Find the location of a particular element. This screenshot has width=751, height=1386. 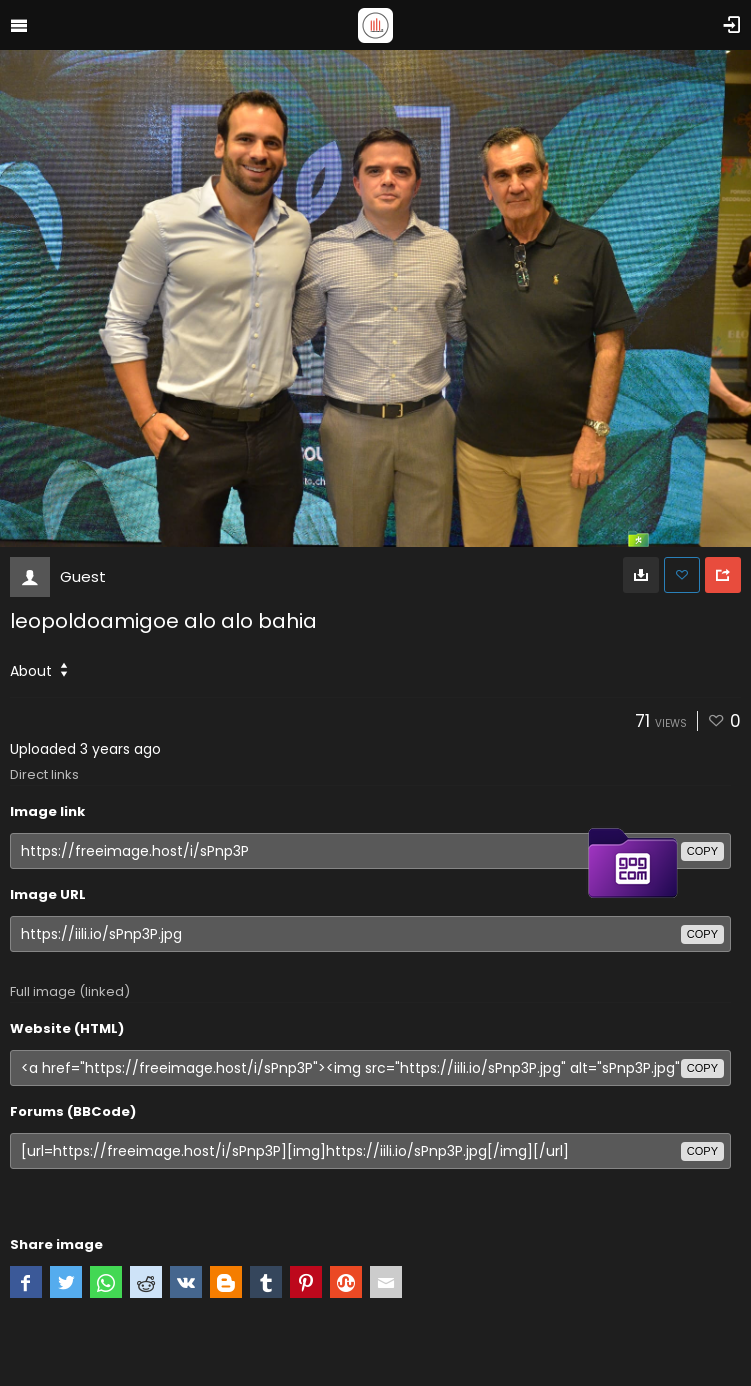

open your GOG games folder is located at coordinates (632, 865).